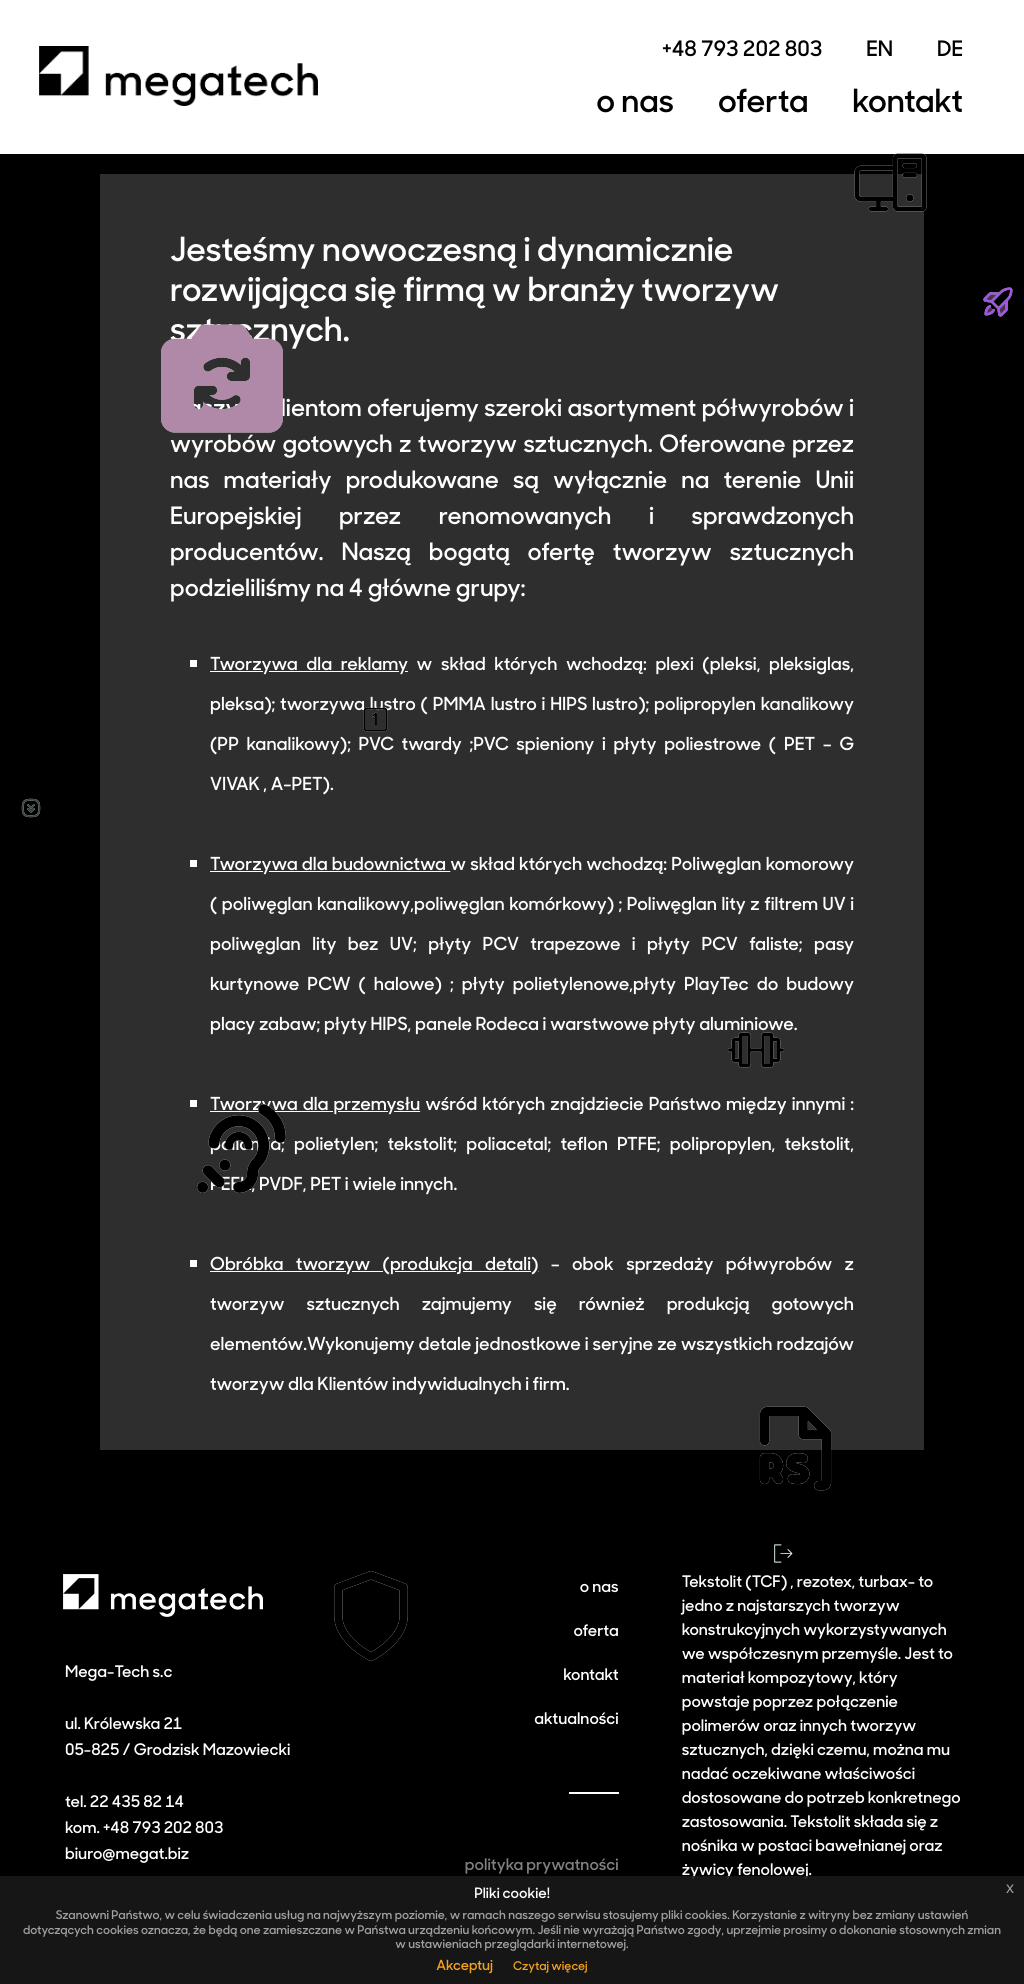  I want to click on access workout or fitness features, so click(756, 1050).